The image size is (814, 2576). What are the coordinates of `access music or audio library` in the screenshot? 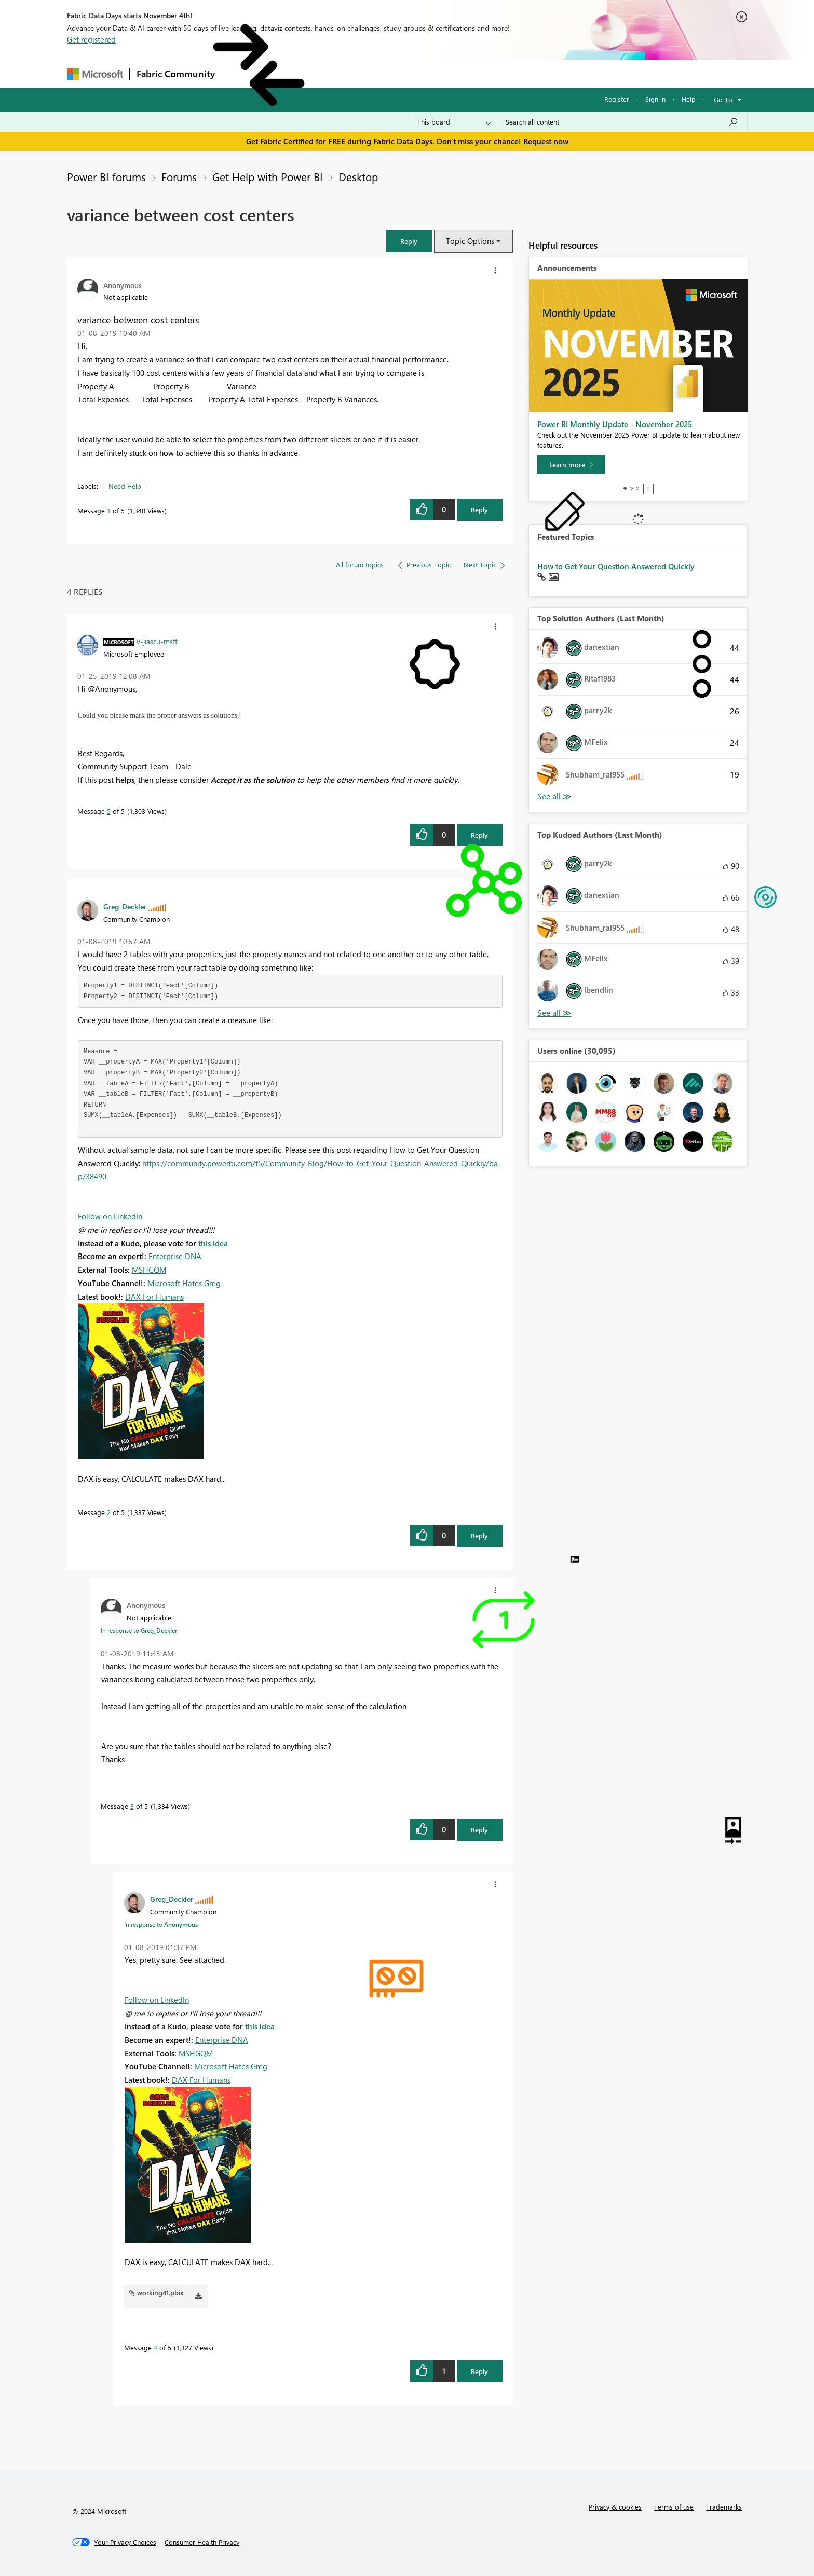 It's located at (765, 897).